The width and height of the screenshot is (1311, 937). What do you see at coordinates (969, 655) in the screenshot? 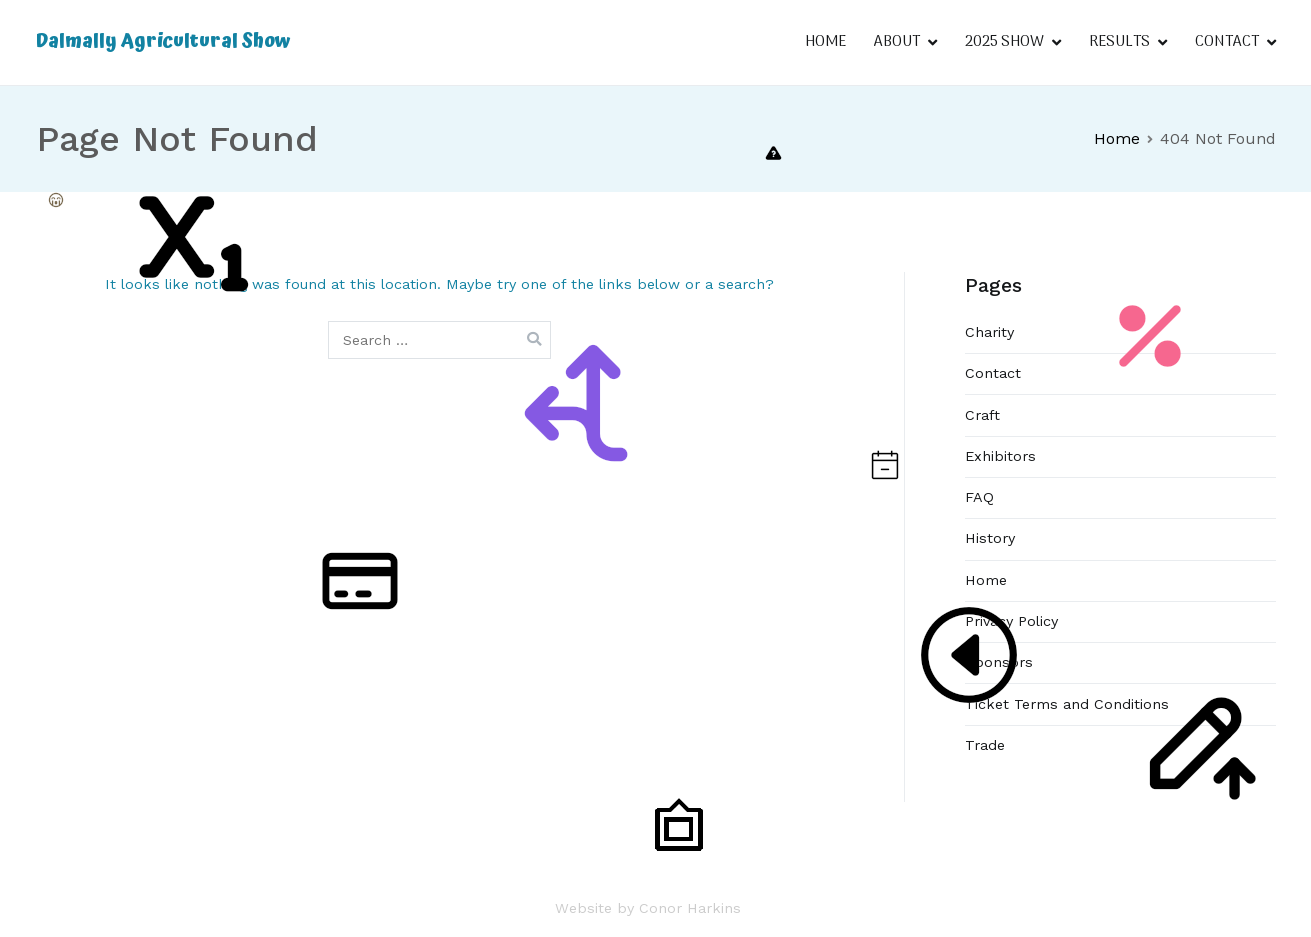
I see `go back to the previous screen` at bounding box center [969, 655].